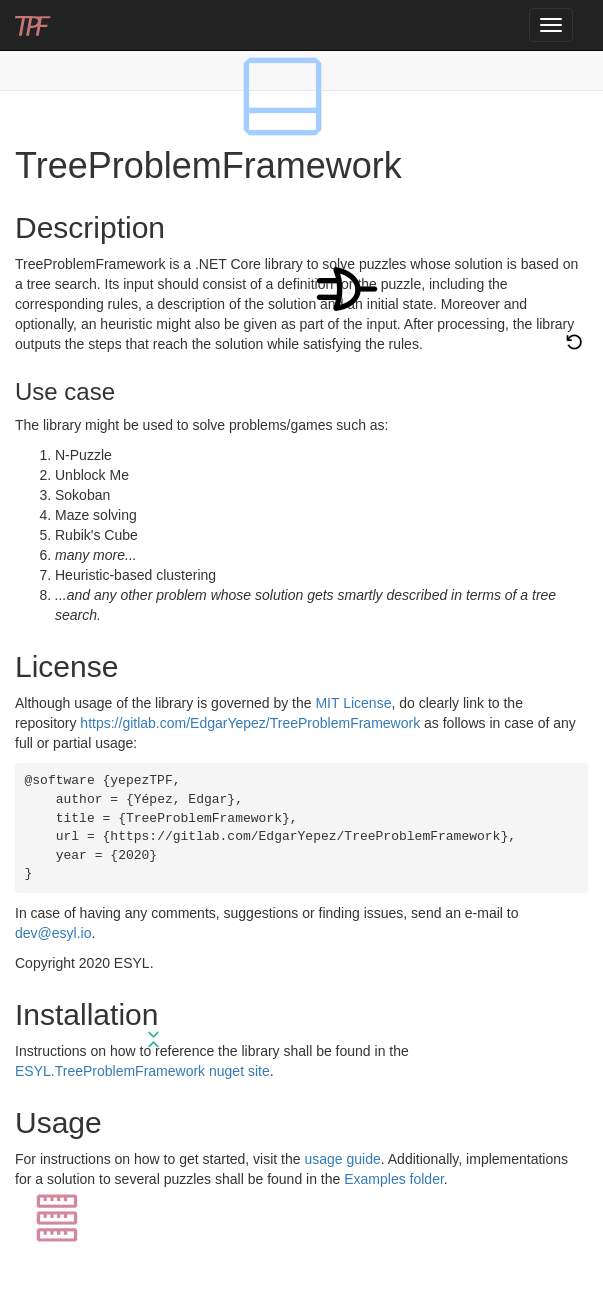  Describe the element at coordinates (57, 1218) in the screenshot. I see `access server settings or configuration` at that location.